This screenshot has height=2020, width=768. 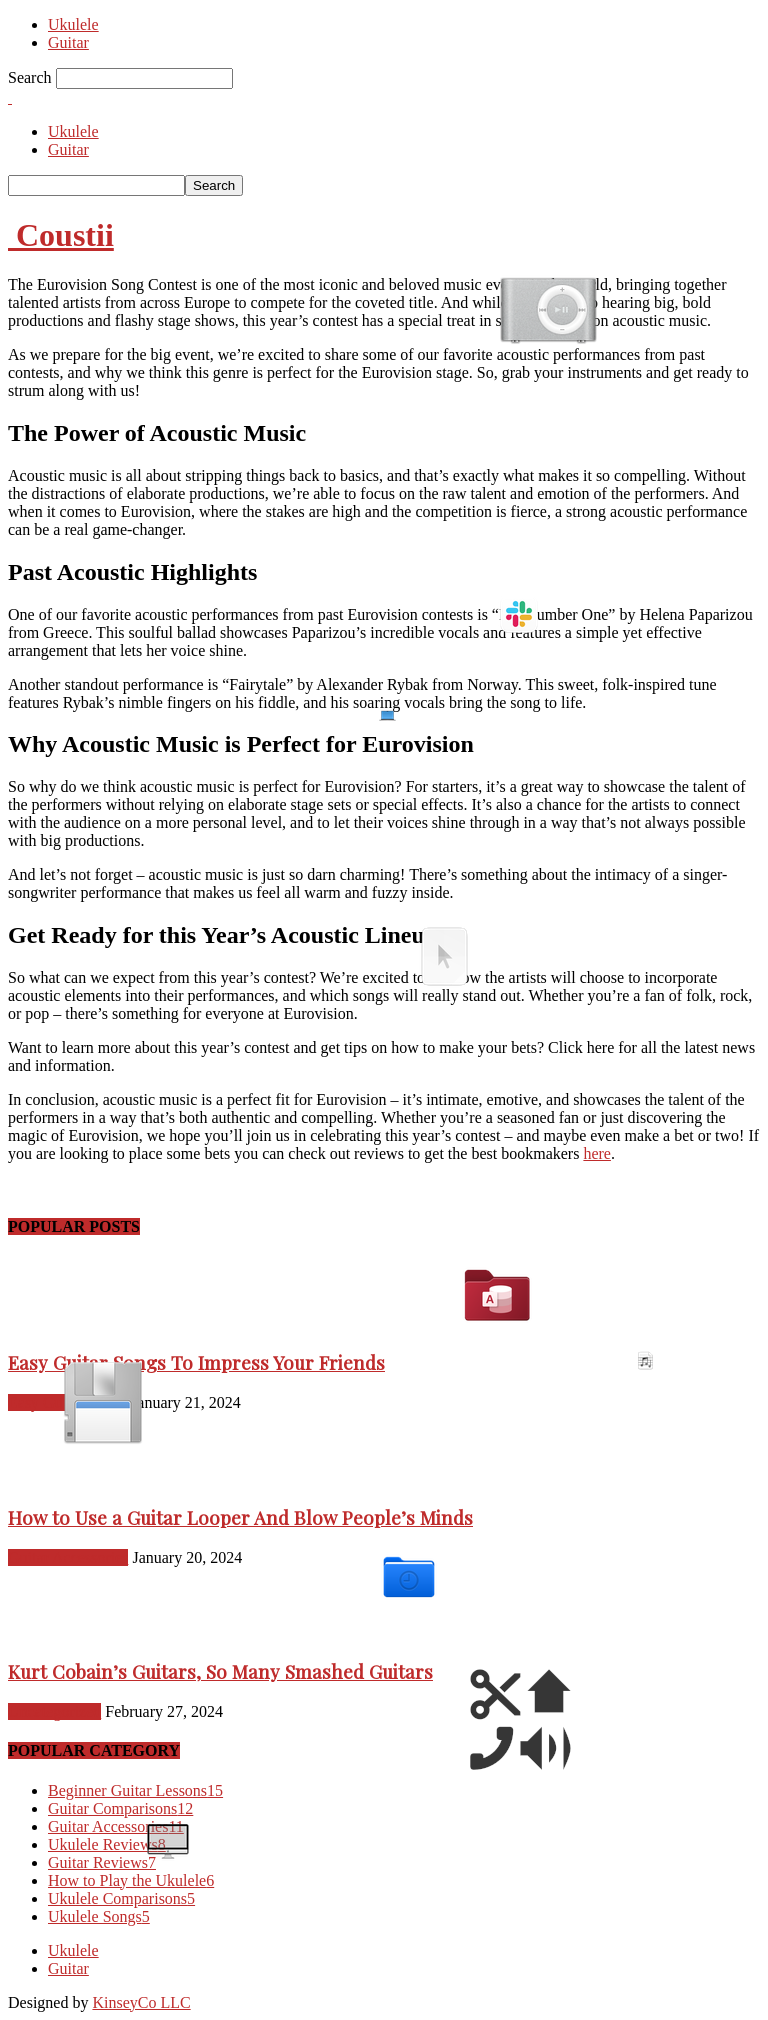 What do you see at coordinates (444, 956) in the screenshot?
I see `cursor image file type` at bounding box center [444, 956].